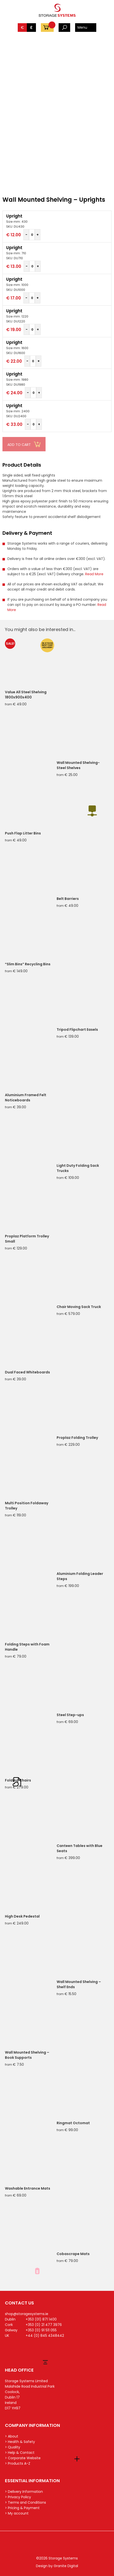  What do you see at coordinates (92, 811) in the screenshot?
I see `view event details on a timeline` at bounding box center [92, 811].